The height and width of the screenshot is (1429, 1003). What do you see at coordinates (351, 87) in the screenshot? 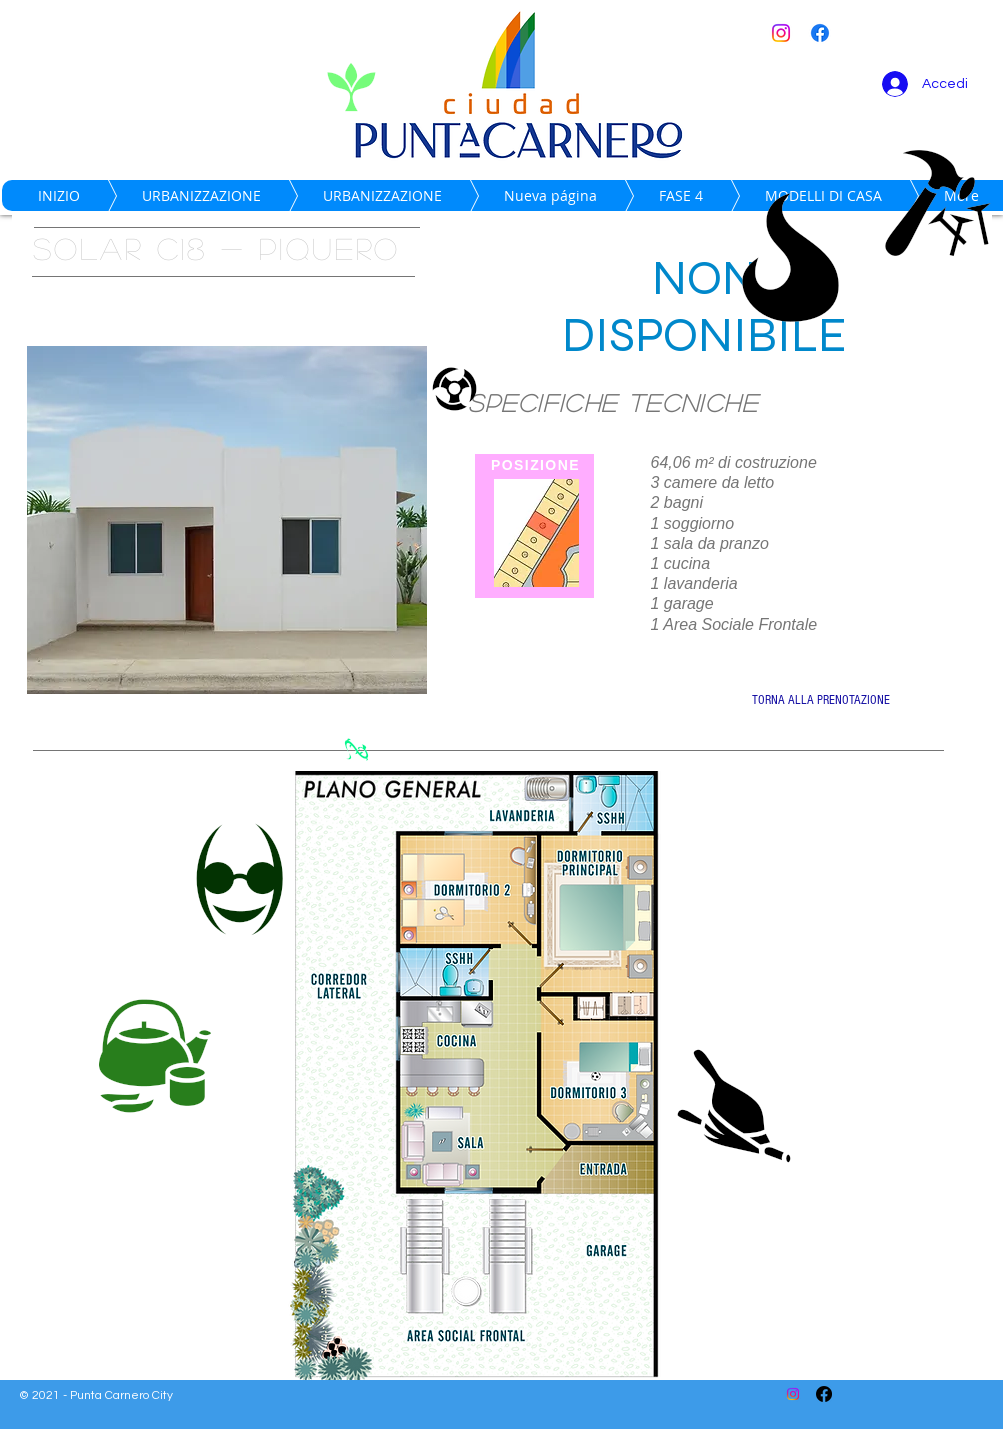
I see `indicates new growth or beginner status` at bounding box center [351, 87].